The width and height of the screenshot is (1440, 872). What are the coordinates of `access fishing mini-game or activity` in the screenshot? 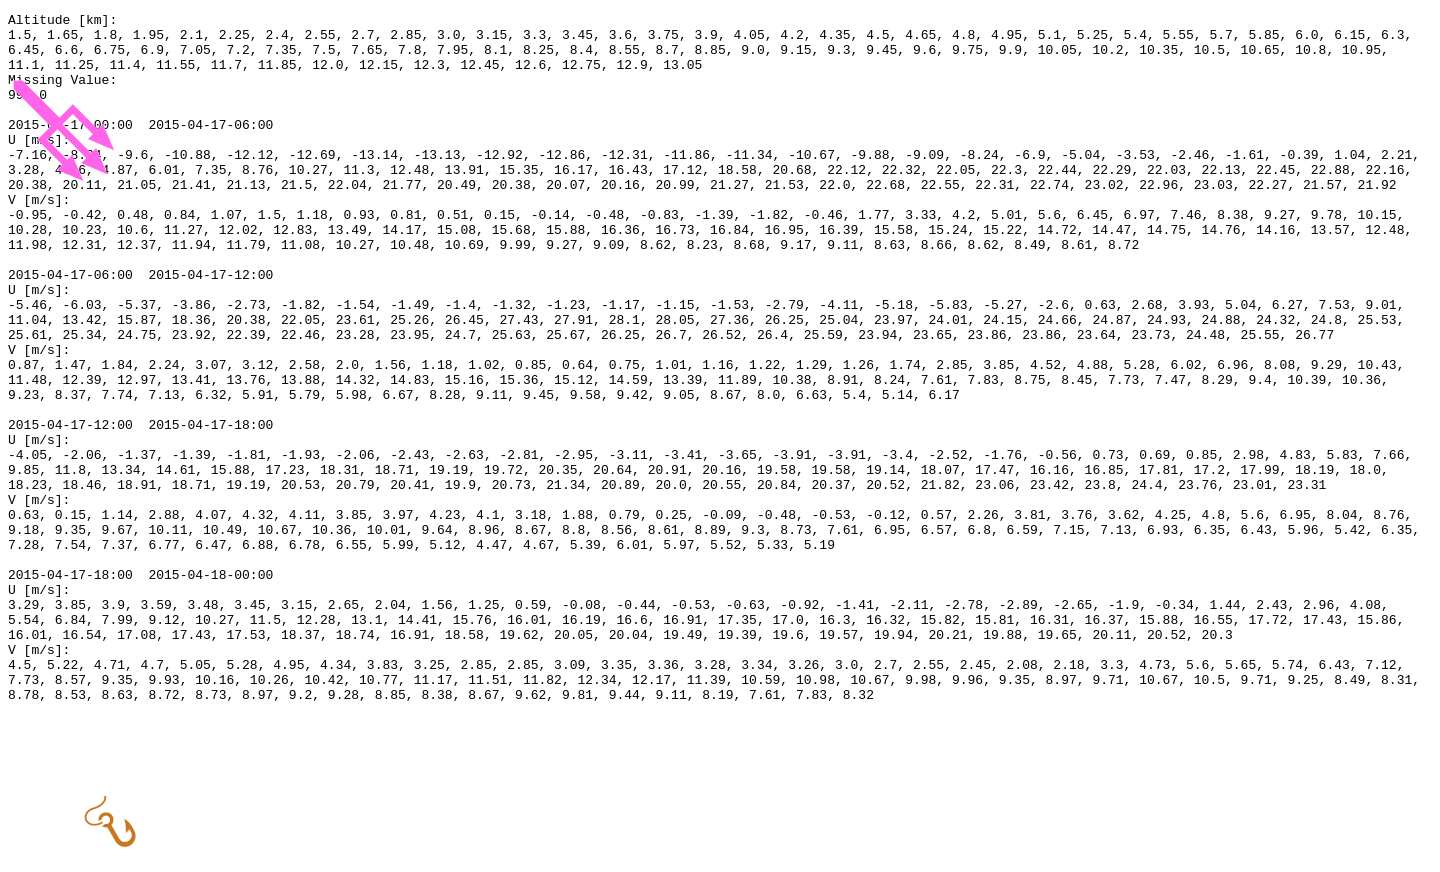 It's located at (110, 821).